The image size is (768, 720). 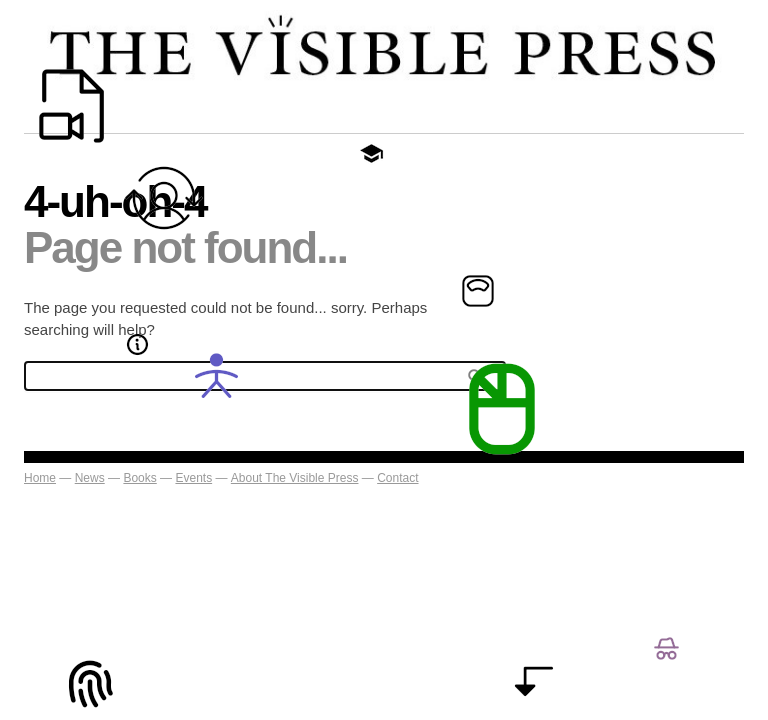 I want to click on open a video file, so click(x=73, y=106).